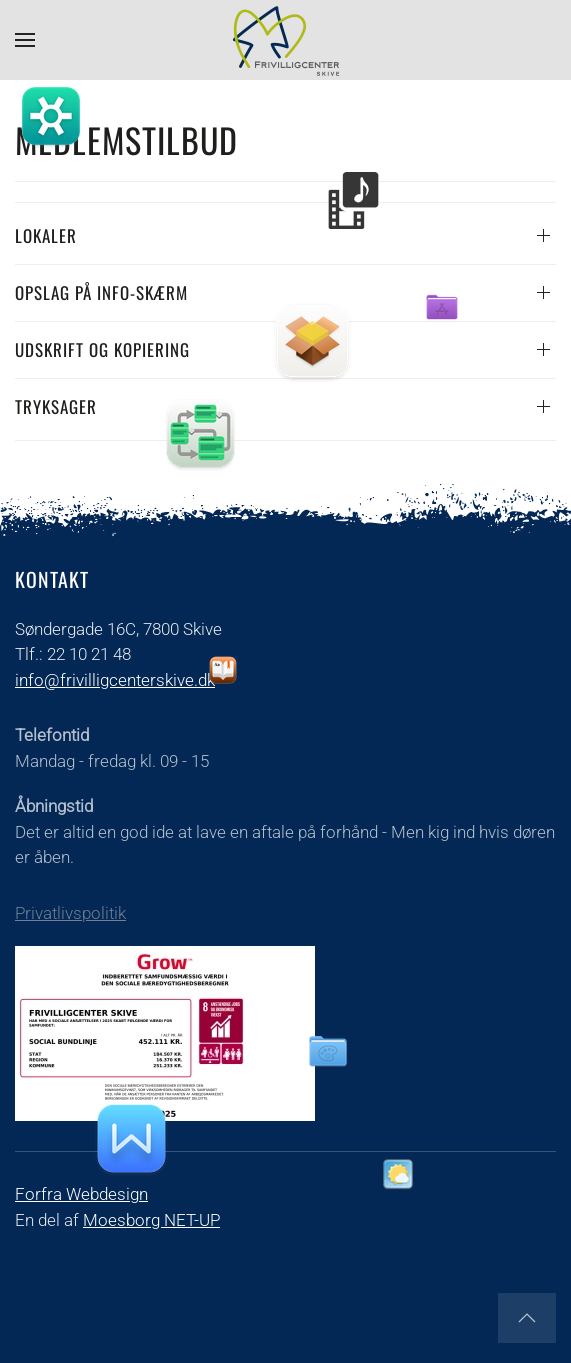  Describe the element at coordinates (328, 1051) in the screenshot. I see `open folder containing 2D artwork files` at that location.